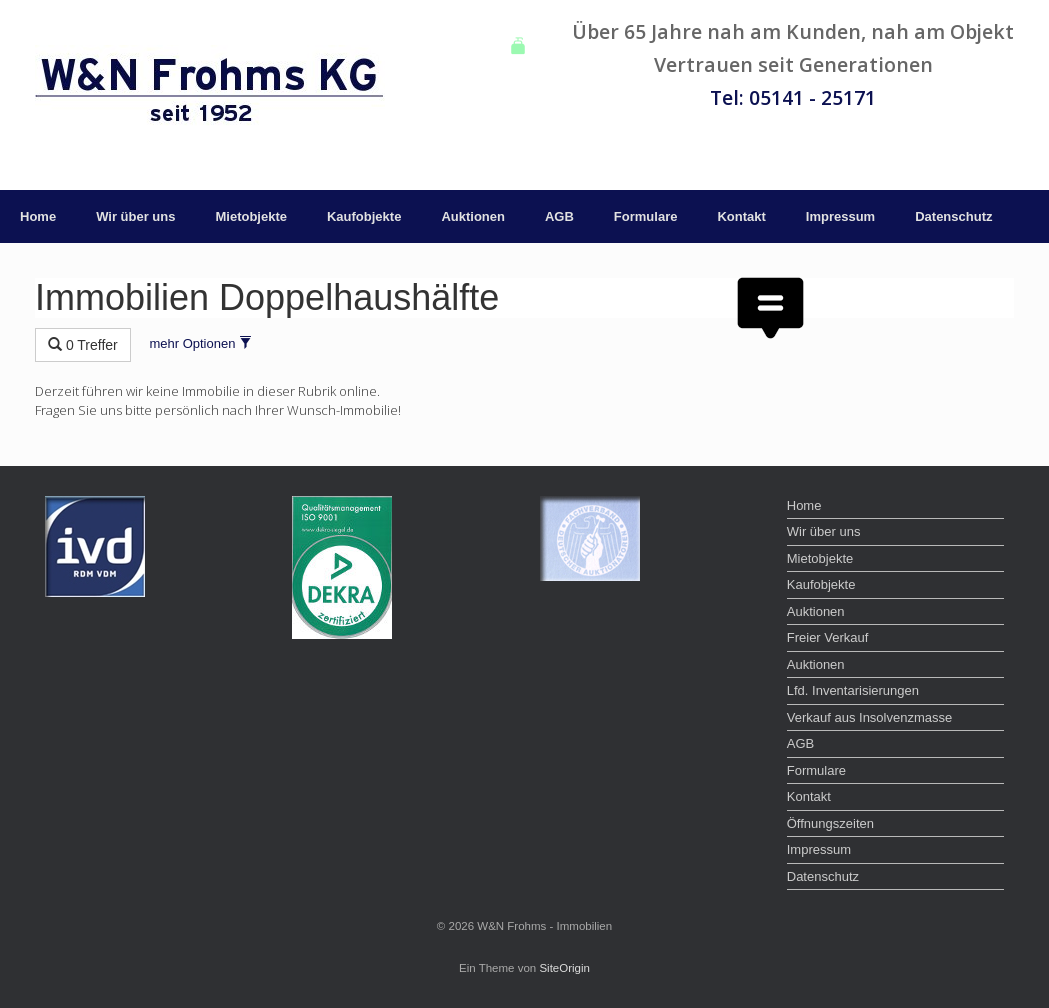  I want to click on open chat or messaging, so click(770, 305).